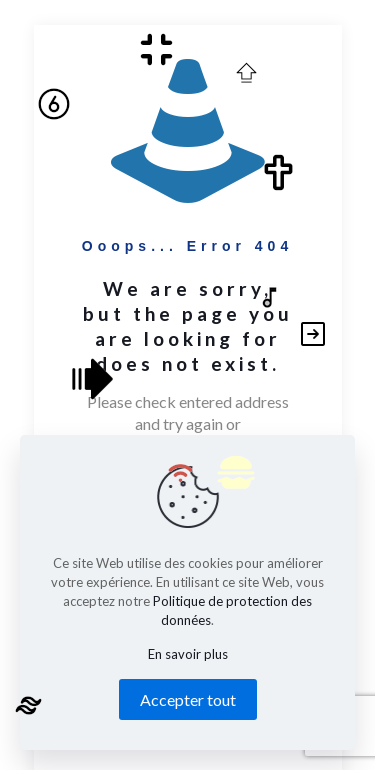  What do you see at coordinates (28, 705) in the screenshot?
I see `tailwind css framework logo` at bounding box center [28, 705].